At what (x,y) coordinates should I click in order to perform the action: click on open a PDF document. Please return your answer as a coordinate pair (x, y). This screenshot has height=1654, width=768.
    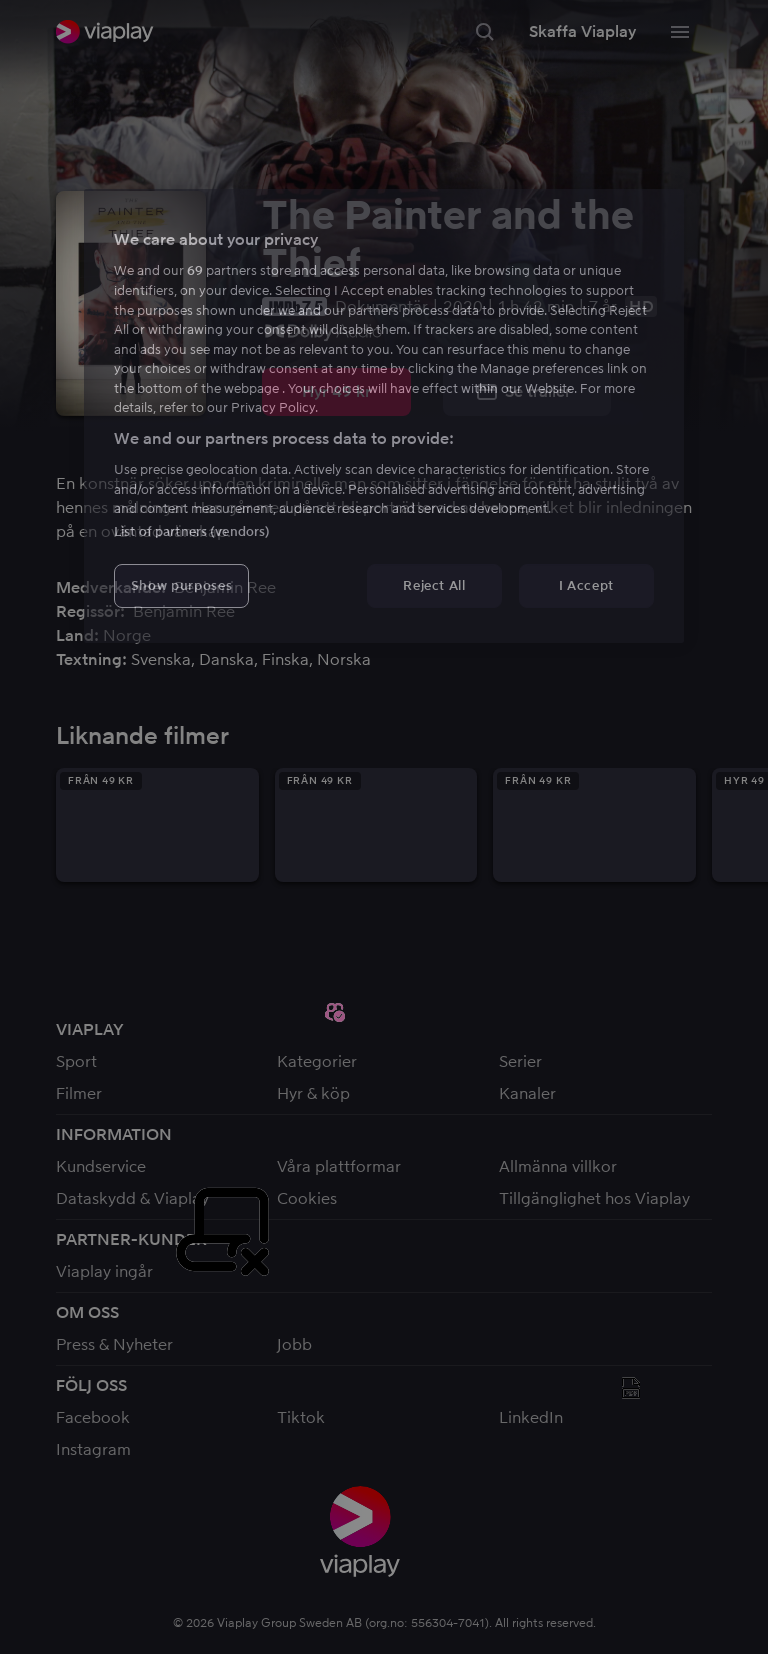
    Looking at the image, I should click on (631, 1388).